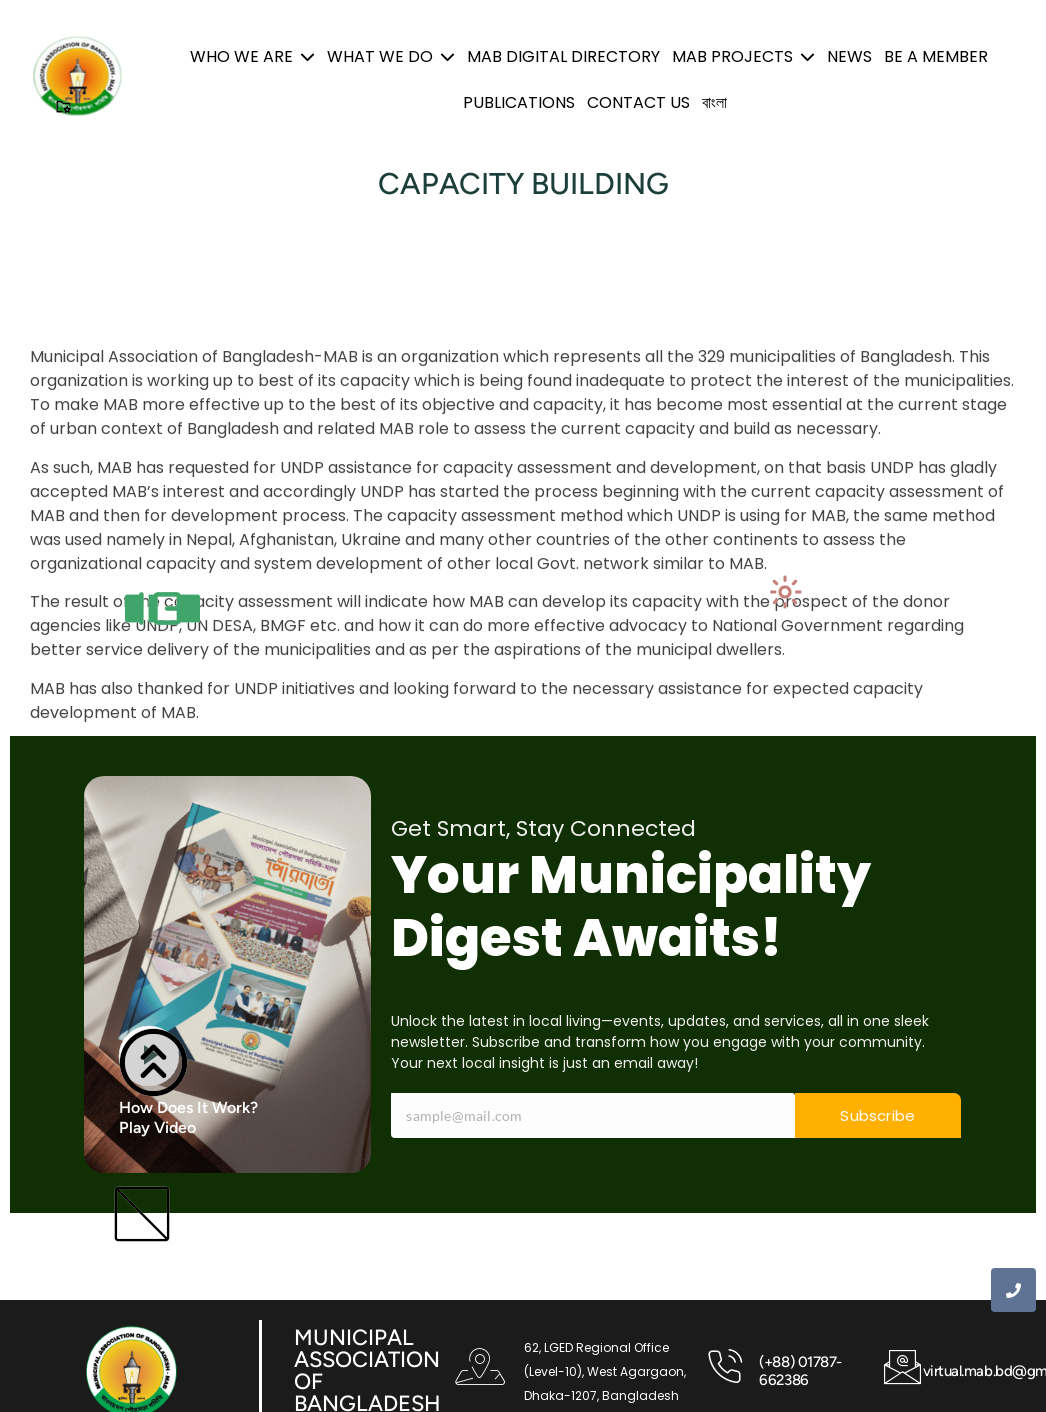 The height and width of the screenshot is (1412, 1046). I want to click on scroll to top of page, so click(153, 1062).